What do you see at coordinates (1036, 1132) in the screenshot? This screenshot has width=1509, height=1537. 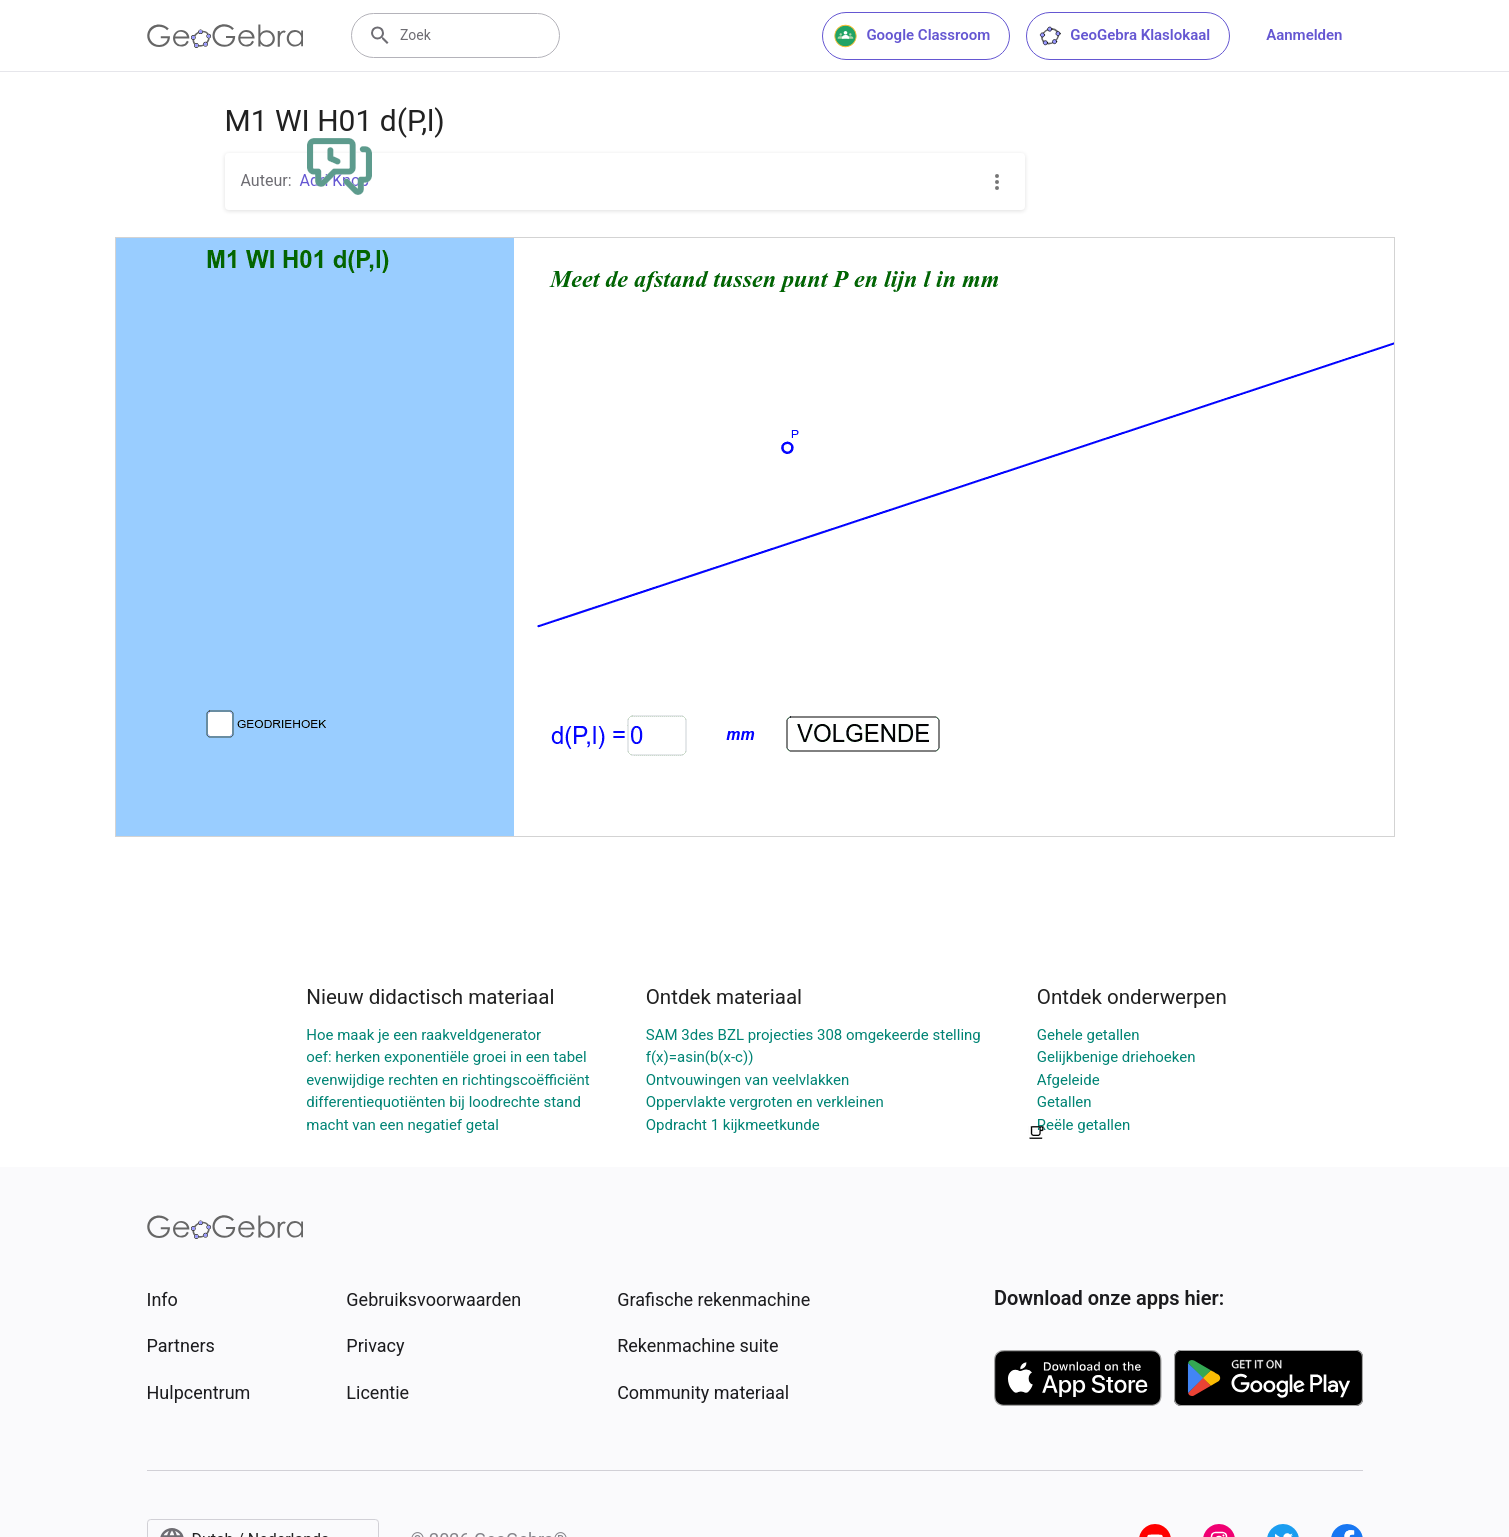 I see `find nearby coffee shops or cafes` at bounding box center [1036, 1132].